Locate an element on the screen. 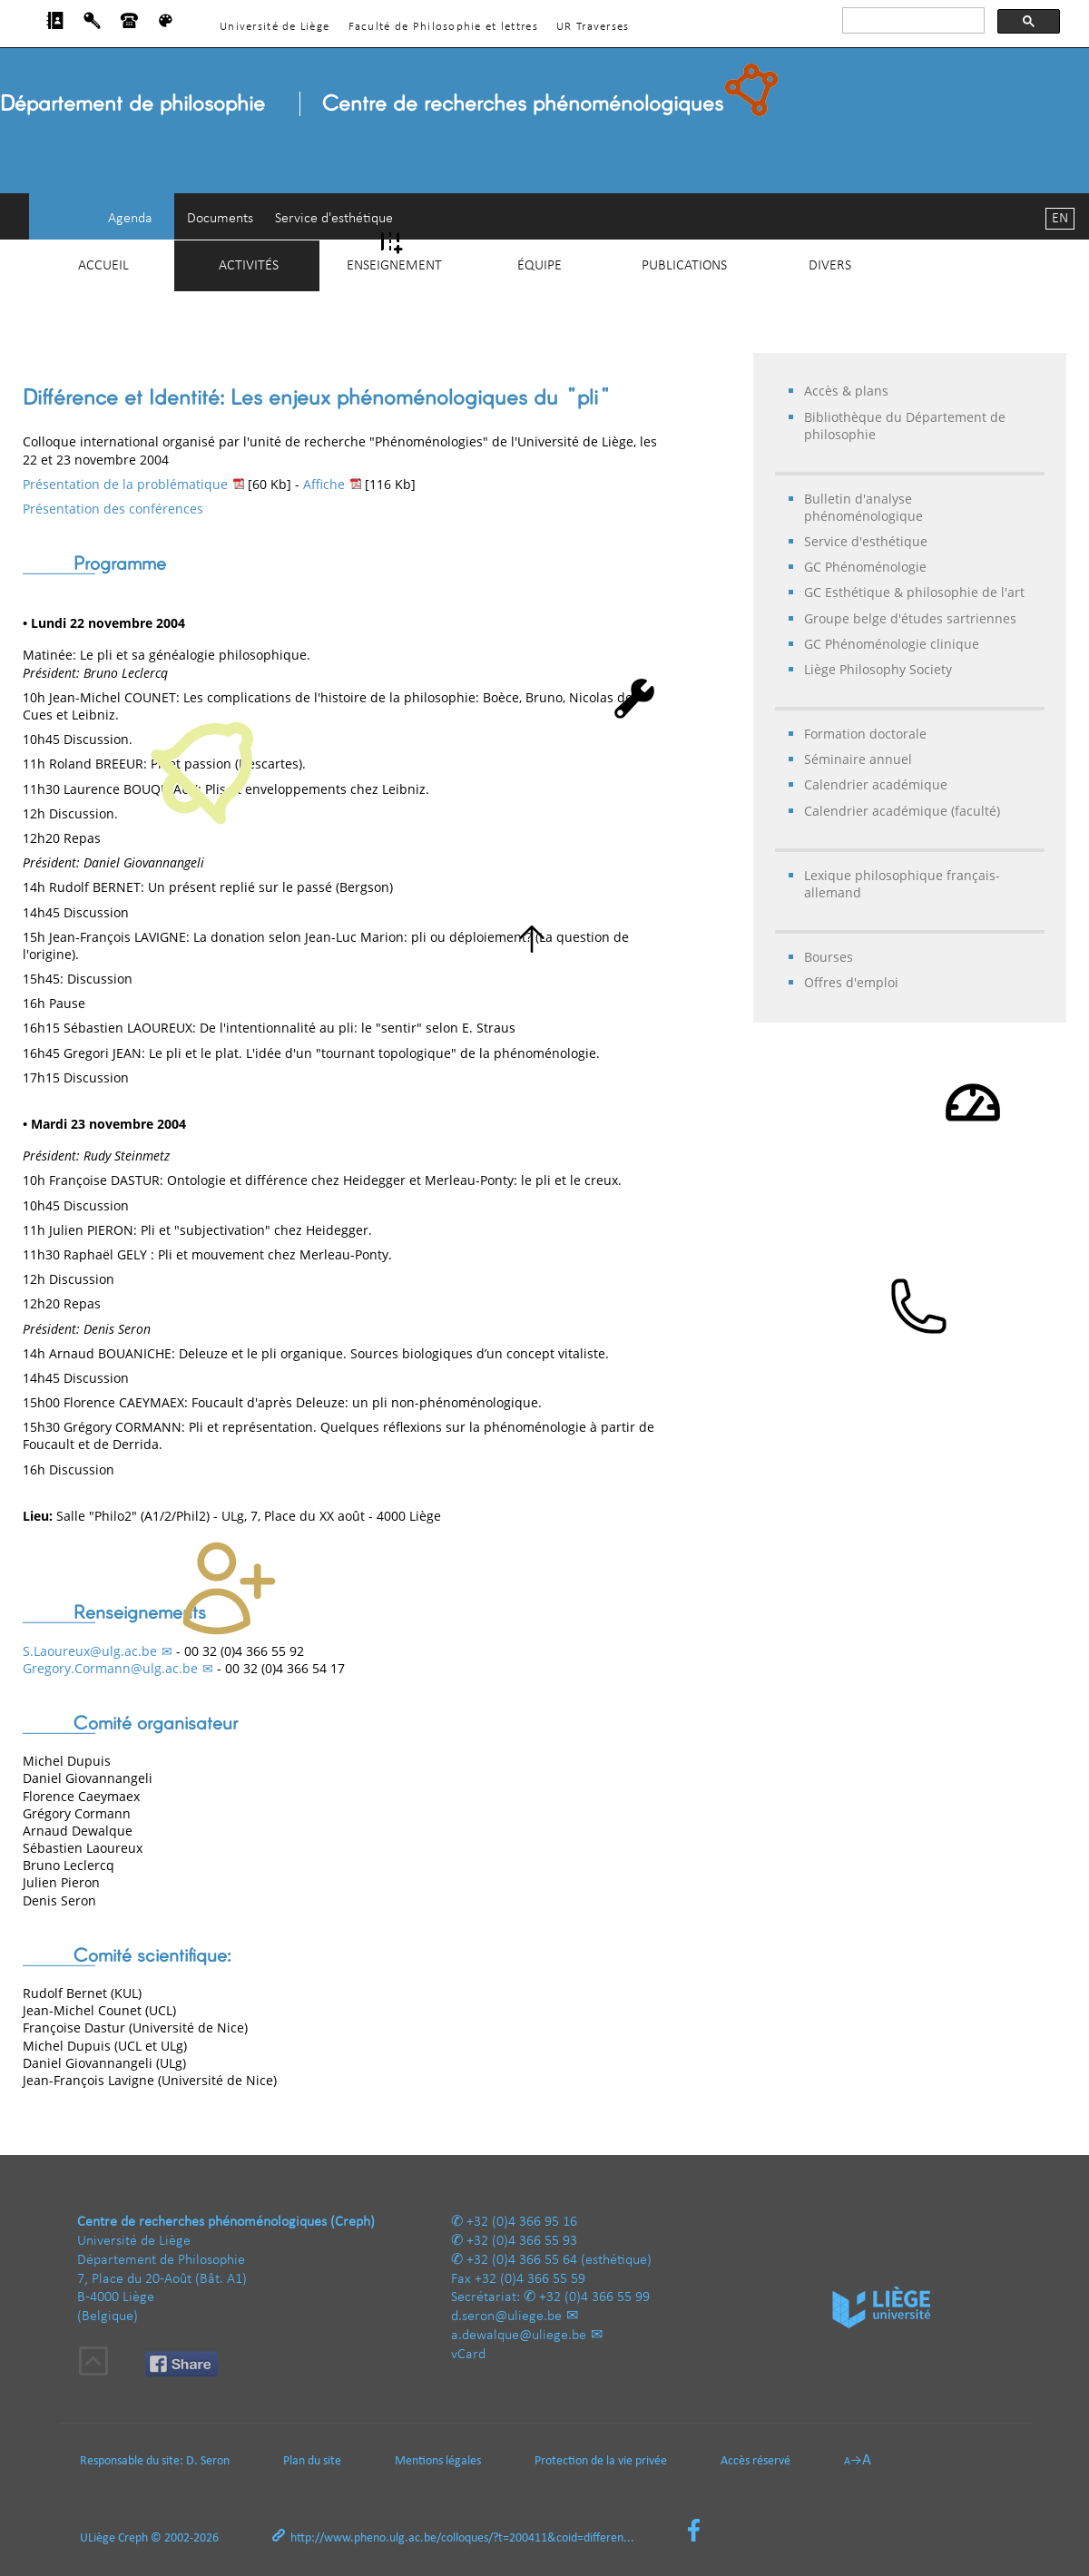 This screenshot has width=1089, height=2576. view performance metrics or speed is located at coordinates (973, 1105).